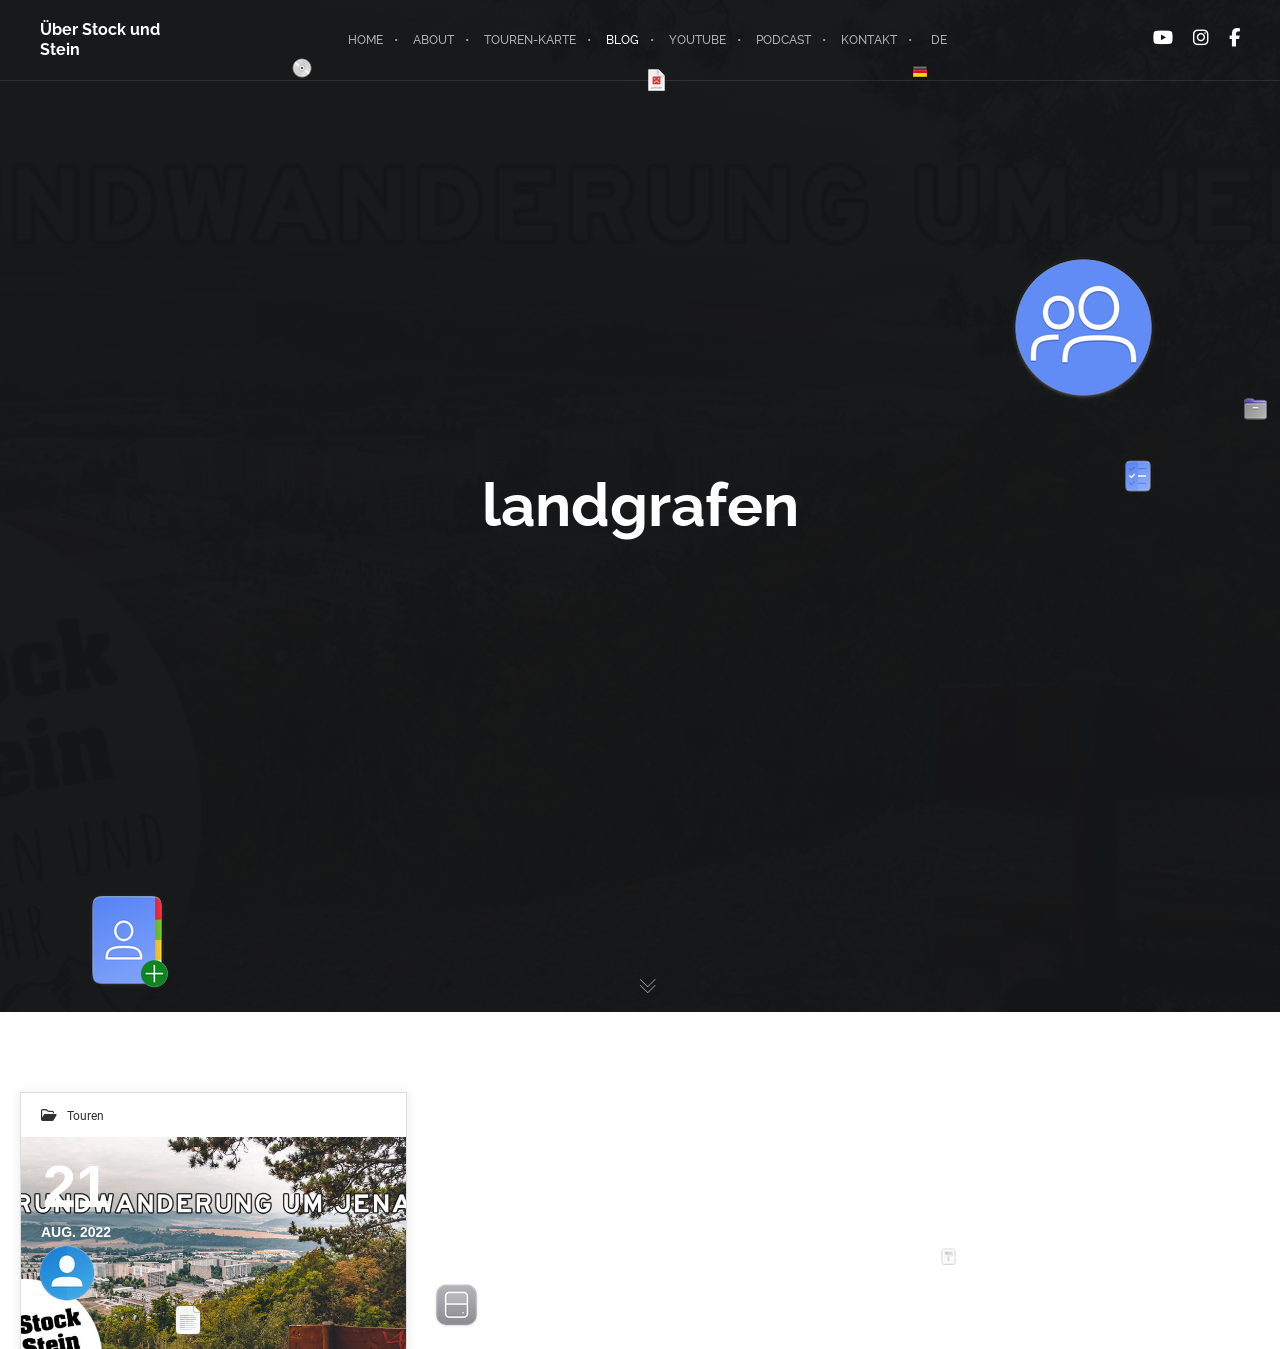  Describe the element at coordinates (1083, 327) in the screenshot. I see `access user accounts and settings` at that location.